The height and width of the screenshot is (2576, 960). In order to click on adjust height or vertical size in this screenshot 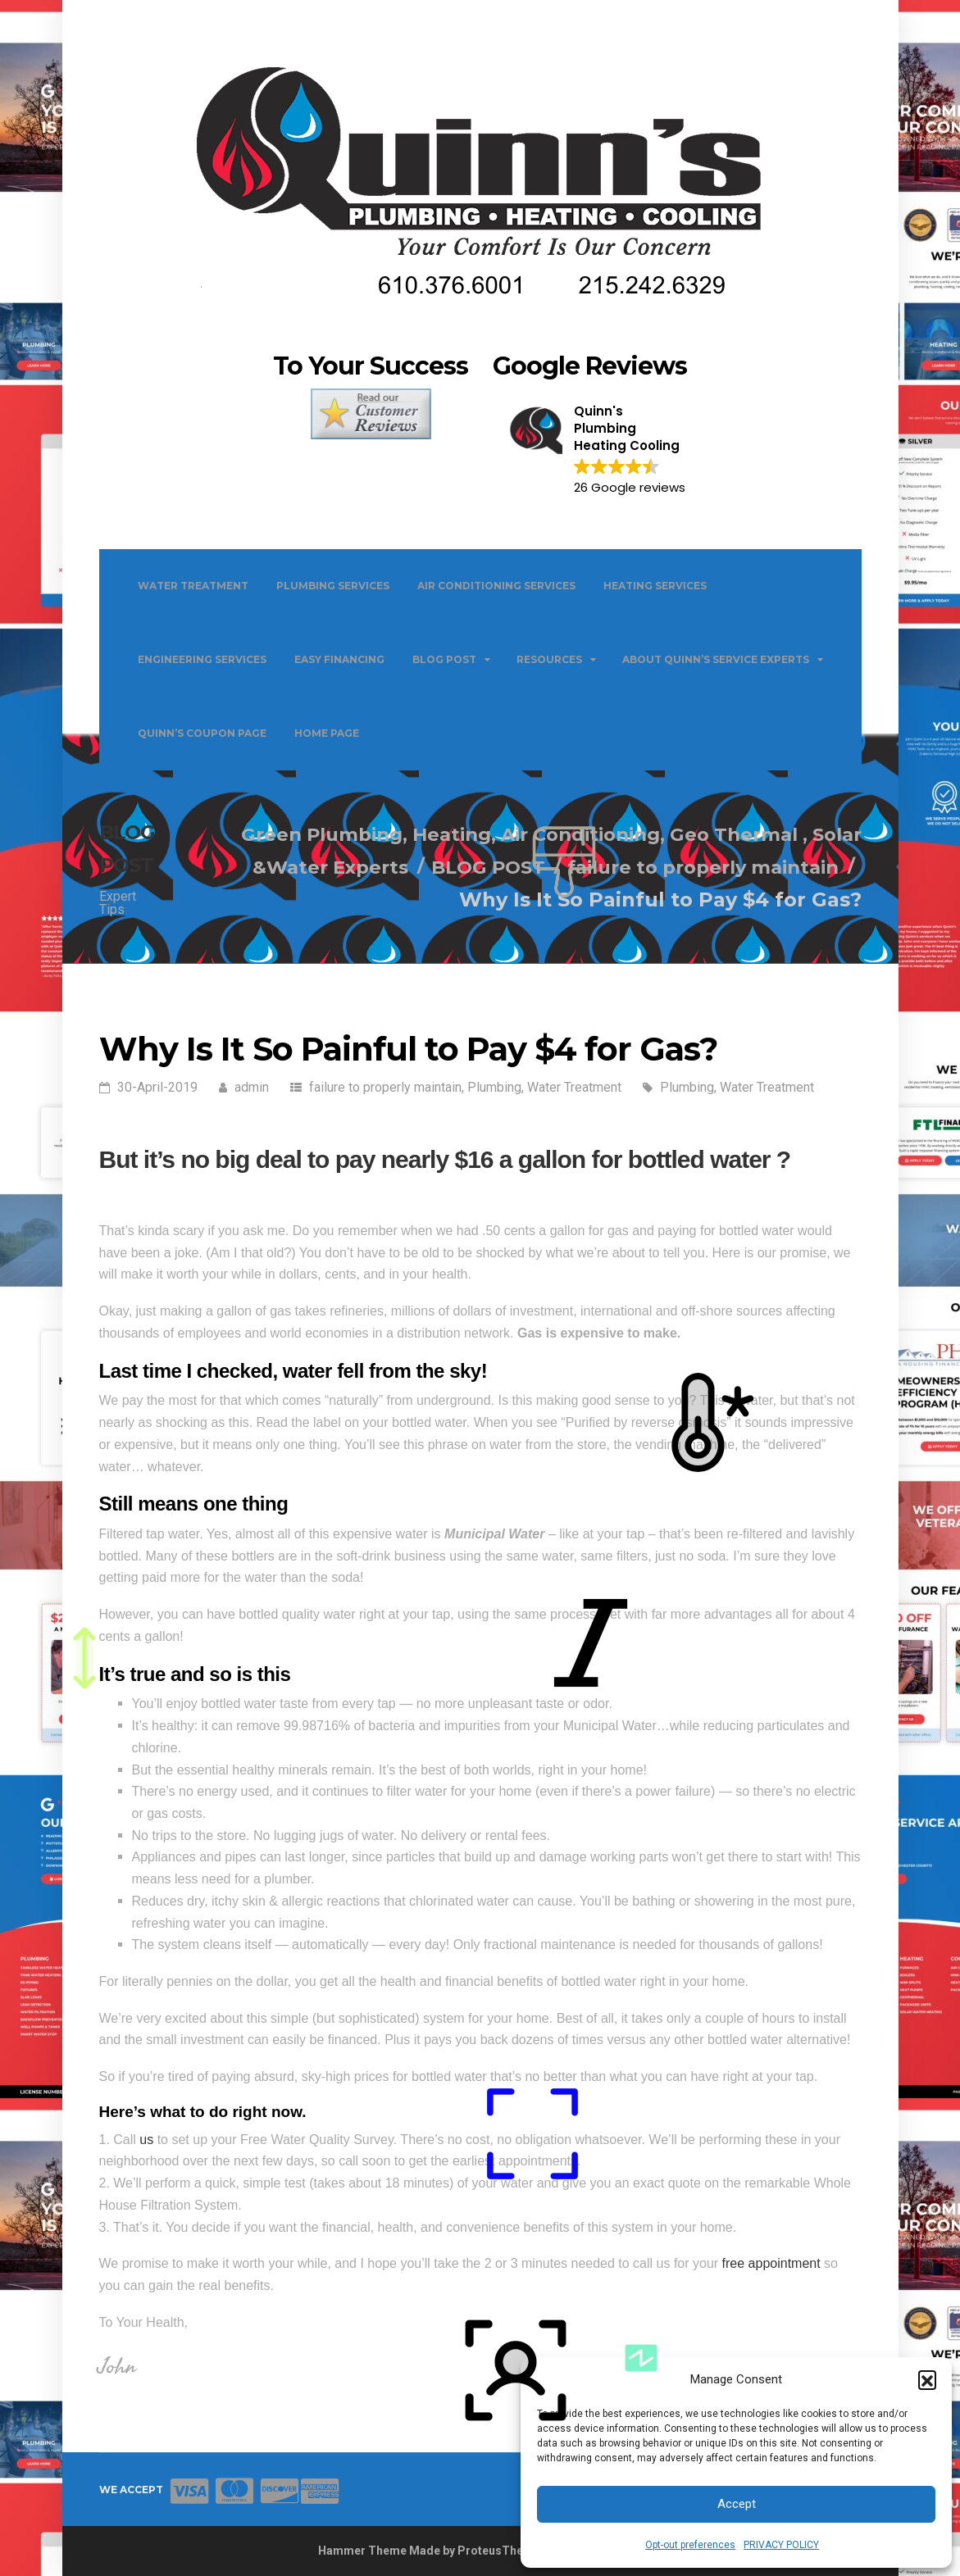, I will do `click(84, 1658)`.